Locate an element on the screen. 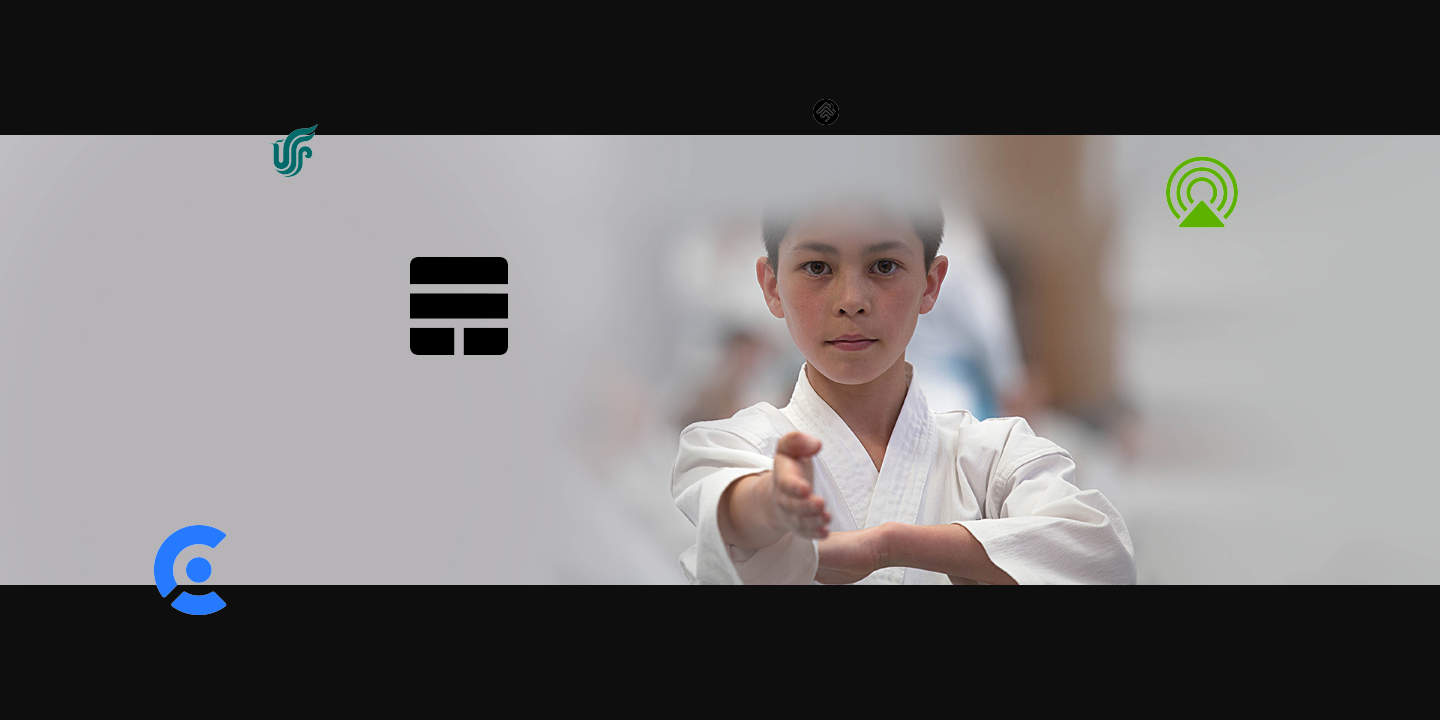  clerk authentication service logo is located at coordinates (190, 570).